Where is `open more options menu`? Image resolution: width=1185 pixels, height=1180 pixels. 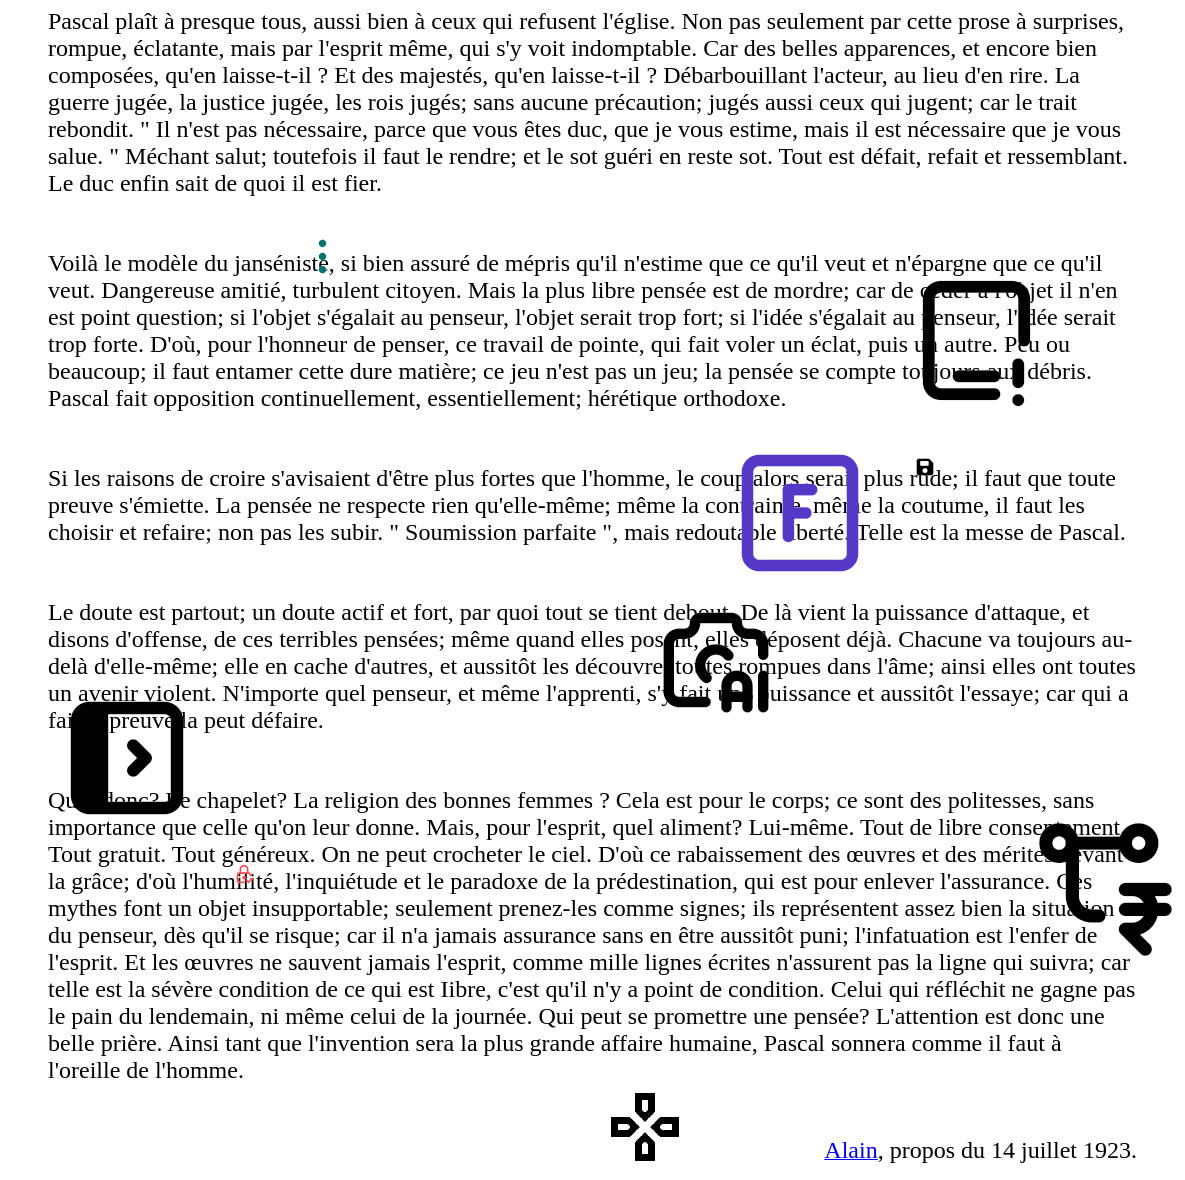 open more options menu is located at coordinates (322, 256).